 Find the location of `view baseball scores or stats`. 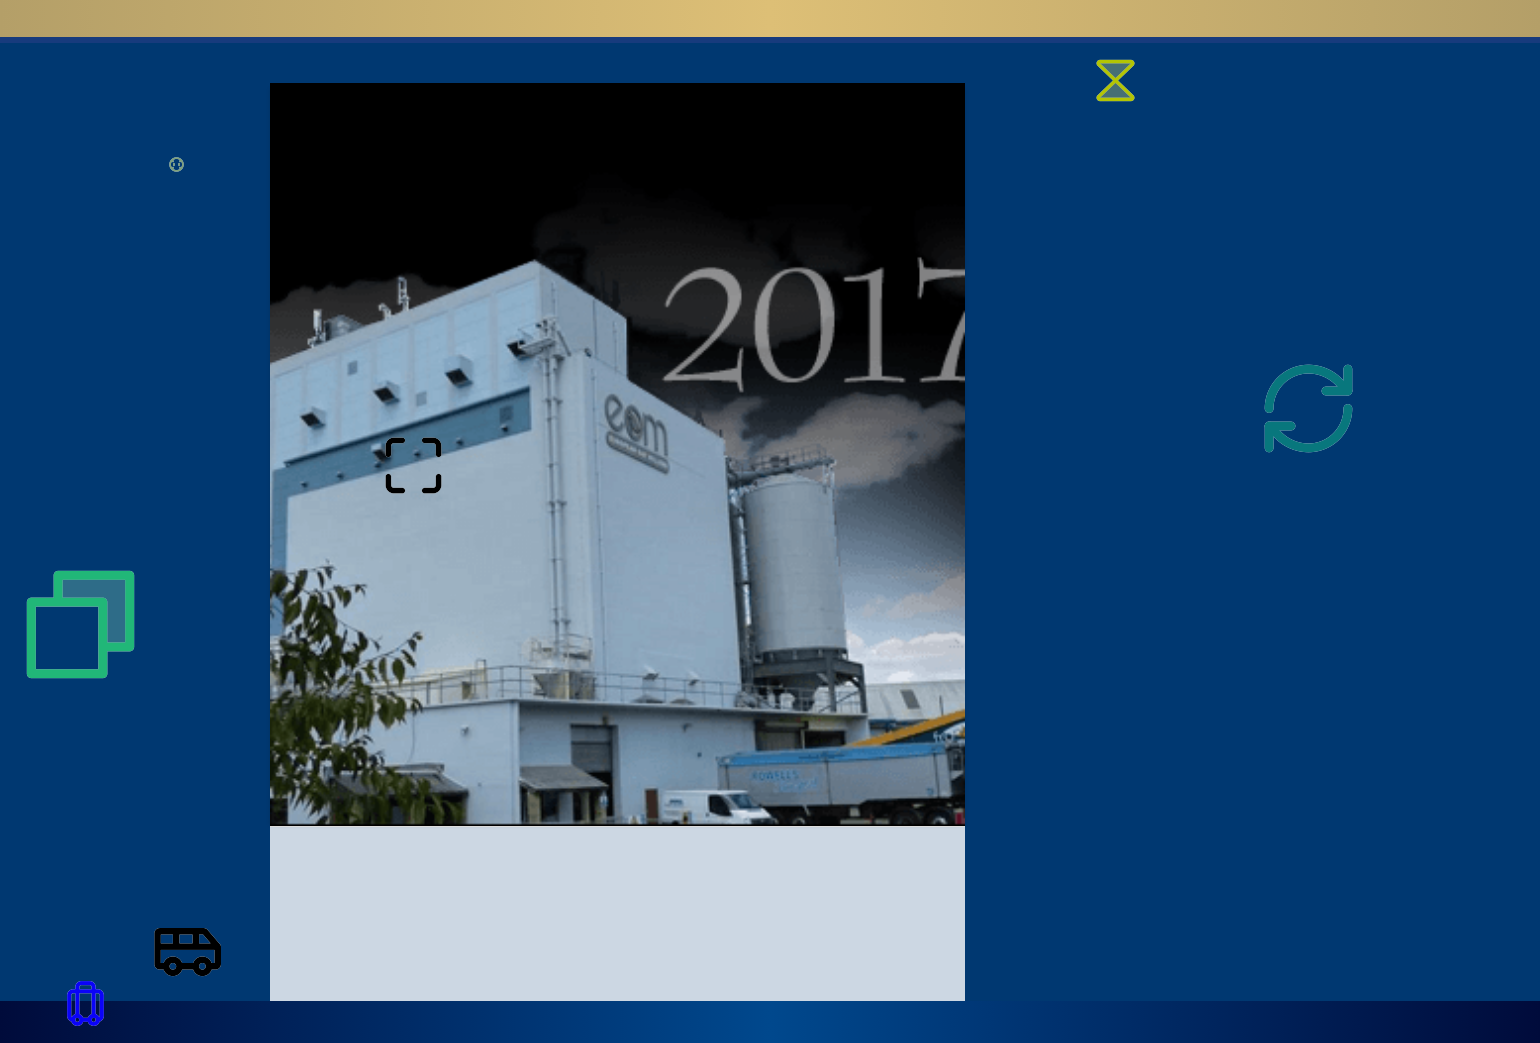

view baseball scores or stats is located at coordinates (176, 164).